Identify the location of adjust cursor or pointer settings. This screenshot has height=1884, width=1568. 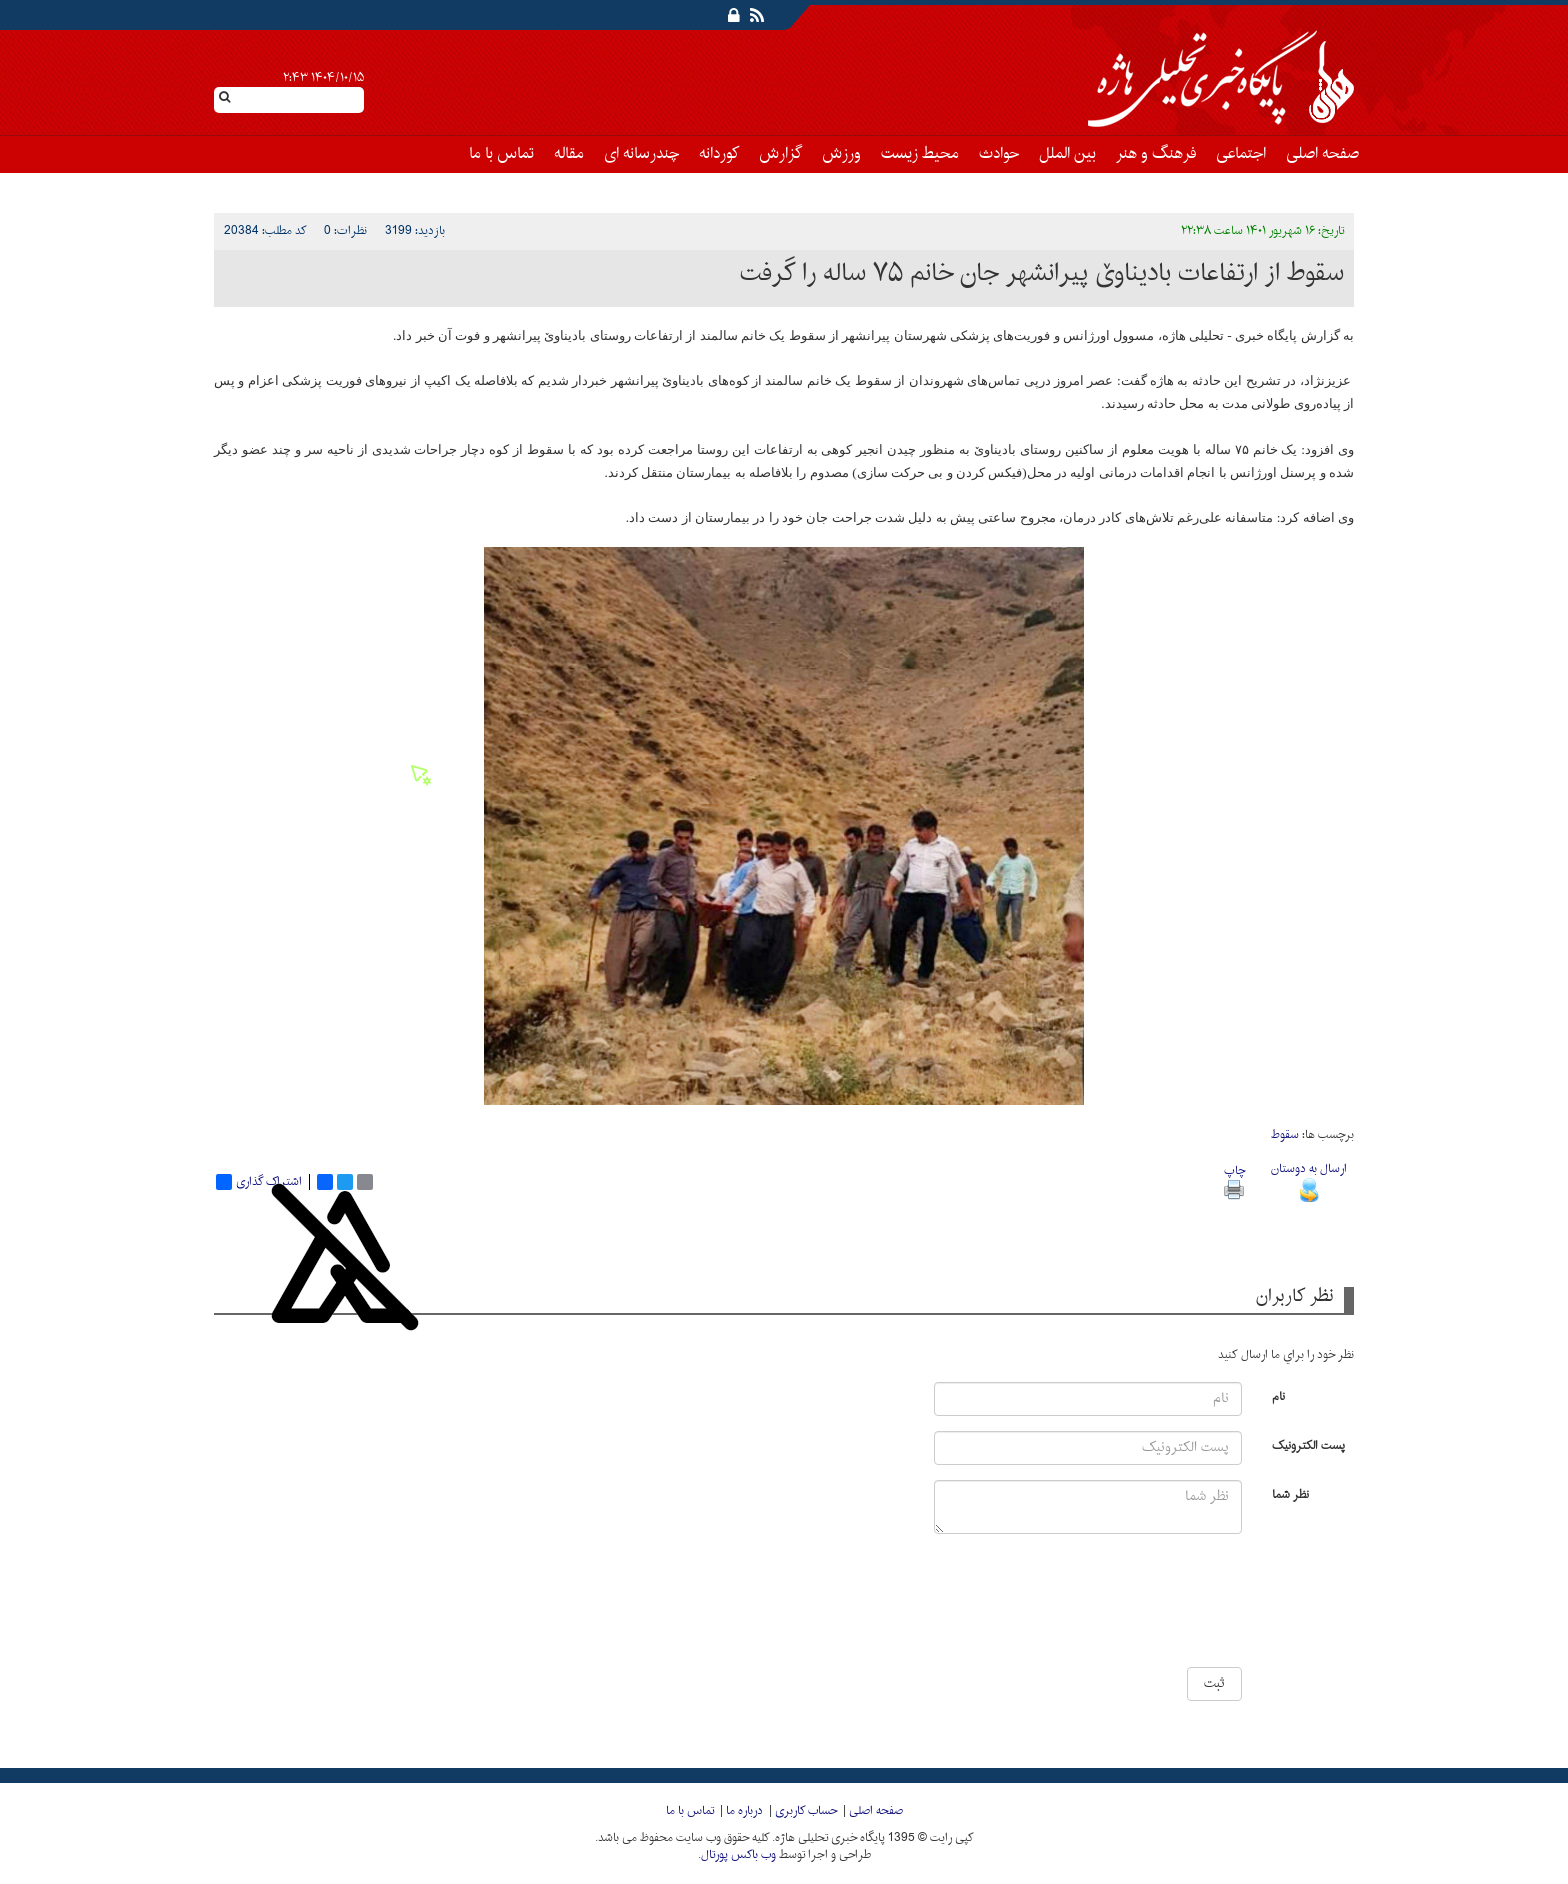
(420, 774).